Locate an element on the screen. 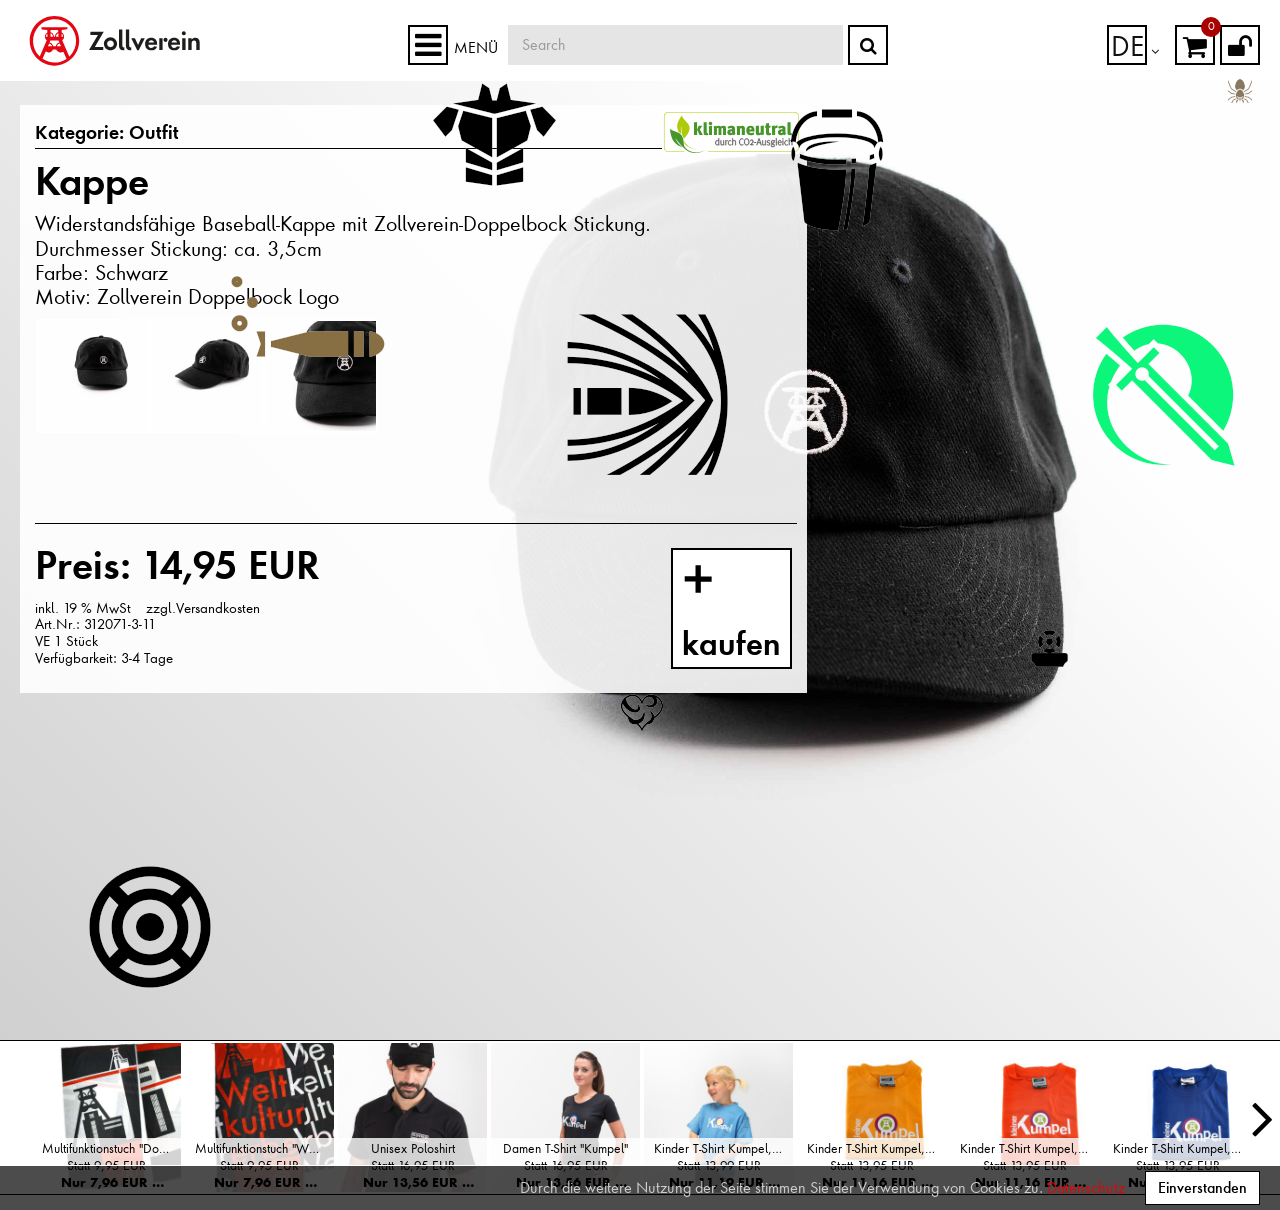  equip shoulder armor to your character is located at coordinates (494, 134).